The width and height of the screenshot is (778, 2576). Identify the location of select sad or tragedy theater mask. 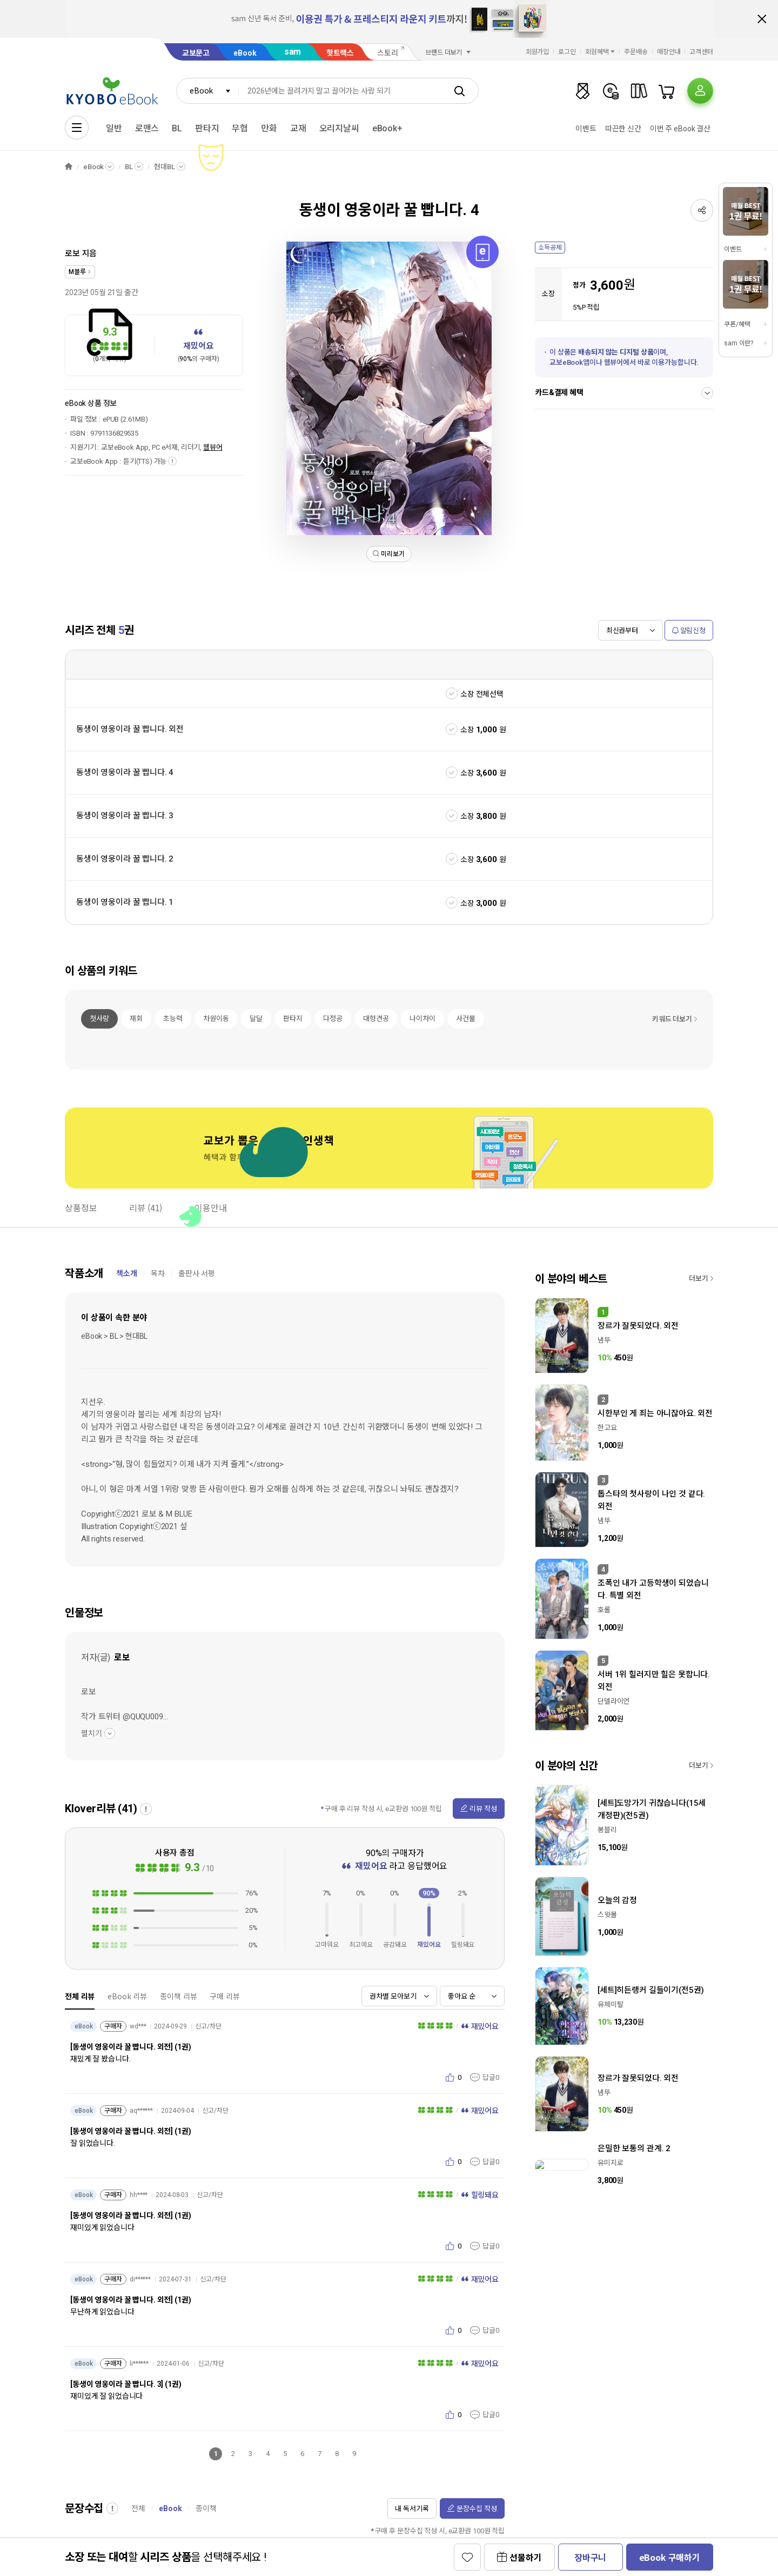
(211, 156).